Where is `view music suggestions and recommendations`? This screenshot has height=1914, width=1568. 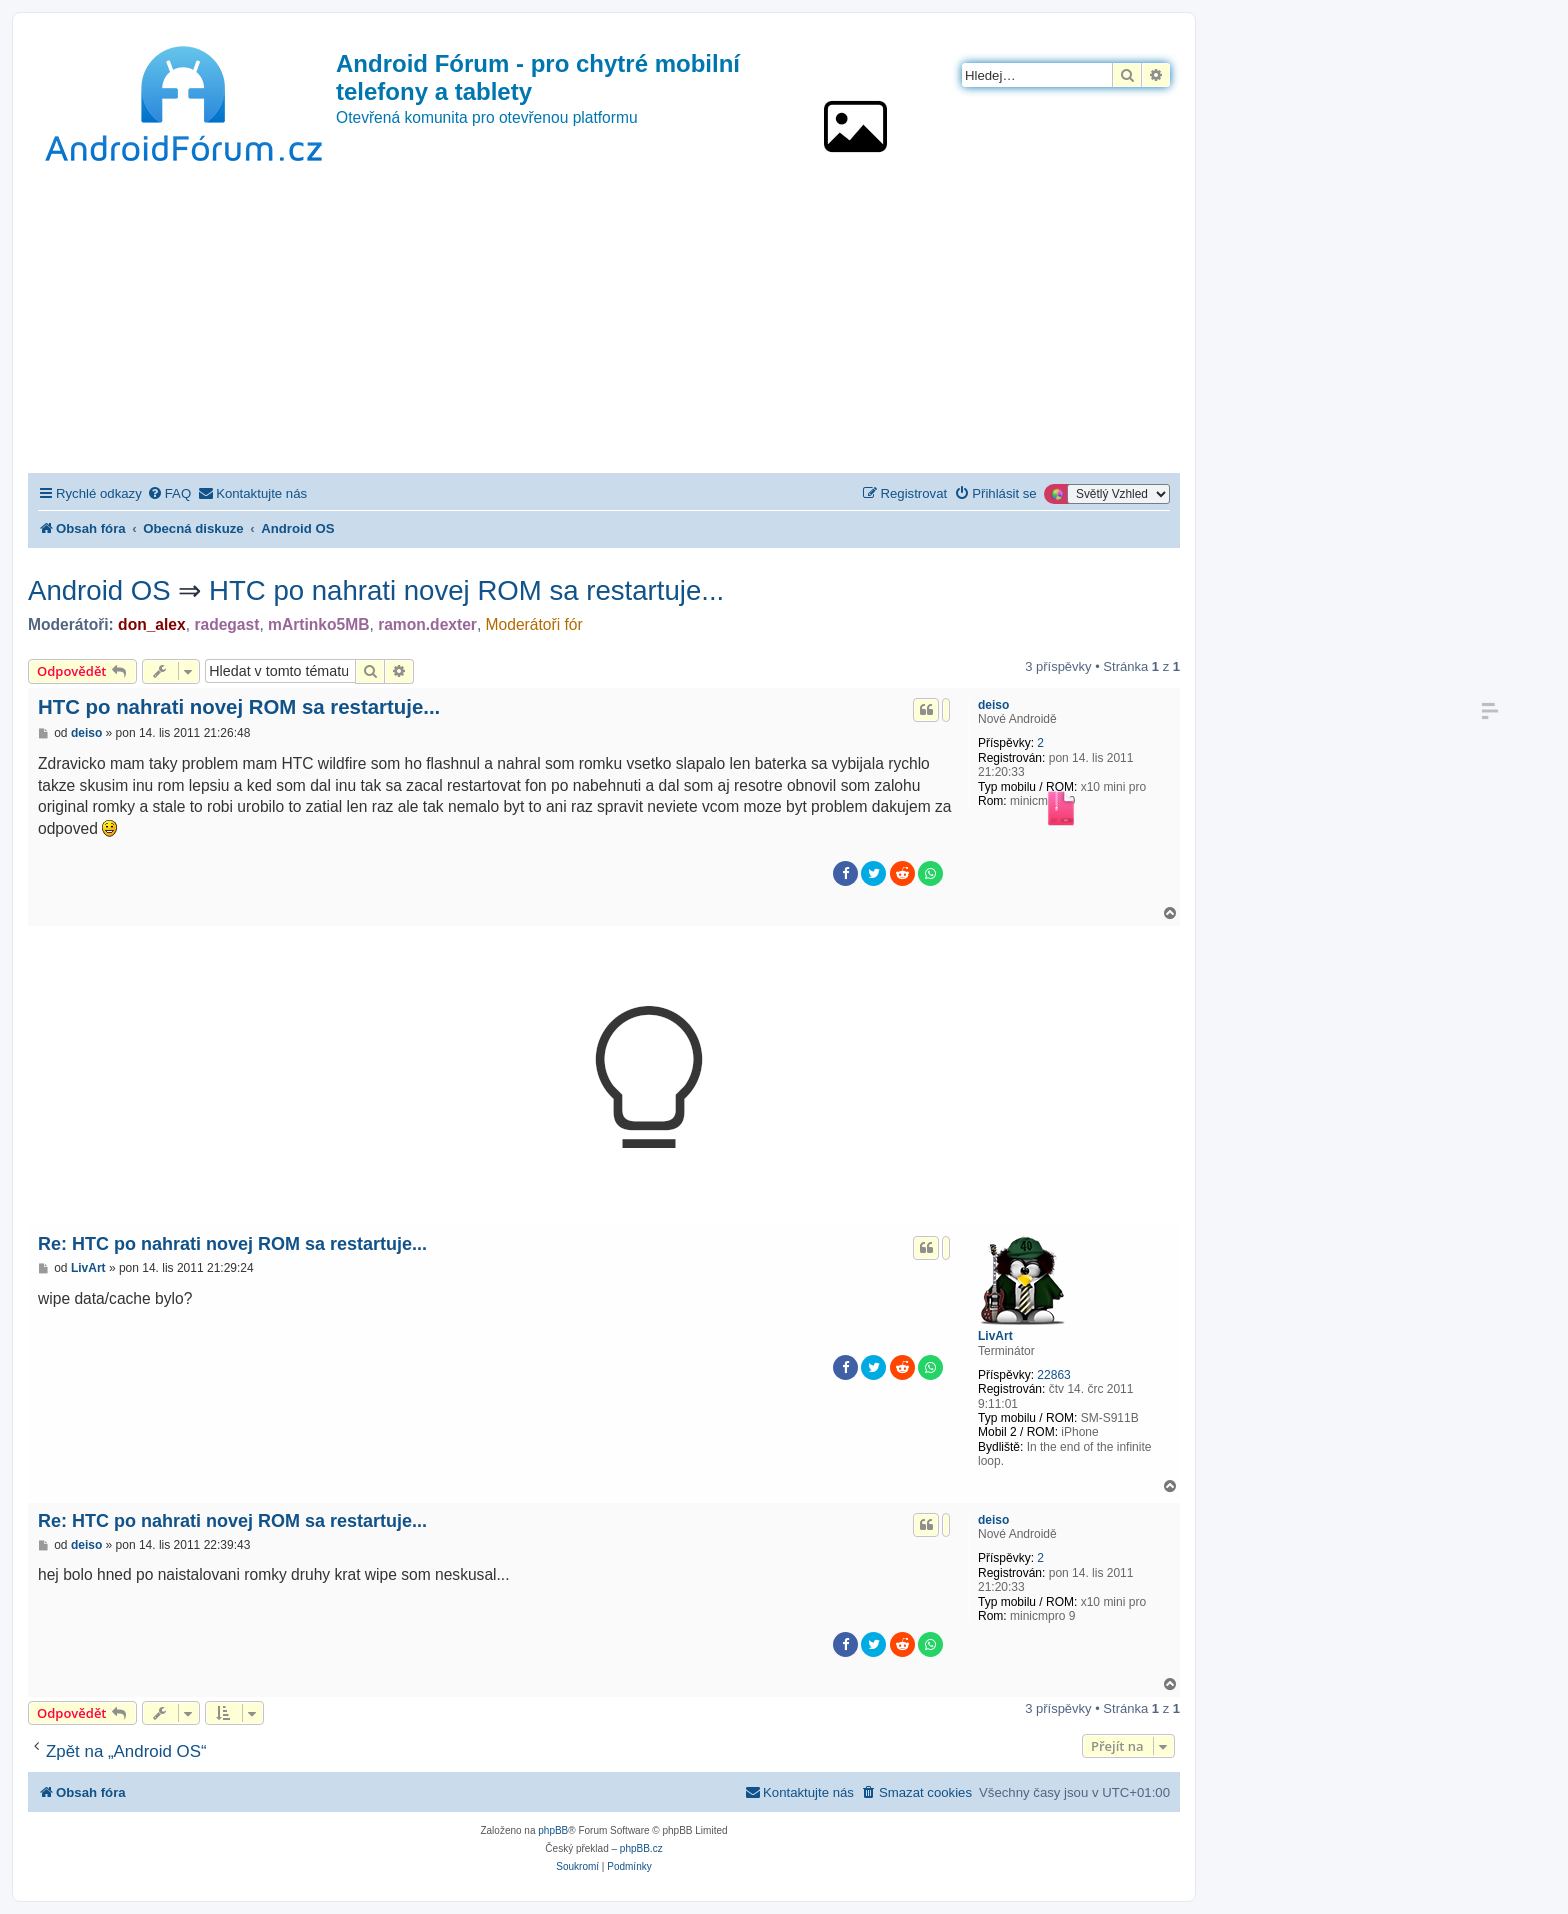
view music suggestions and recommendations is located at coordinates (649, 1077).